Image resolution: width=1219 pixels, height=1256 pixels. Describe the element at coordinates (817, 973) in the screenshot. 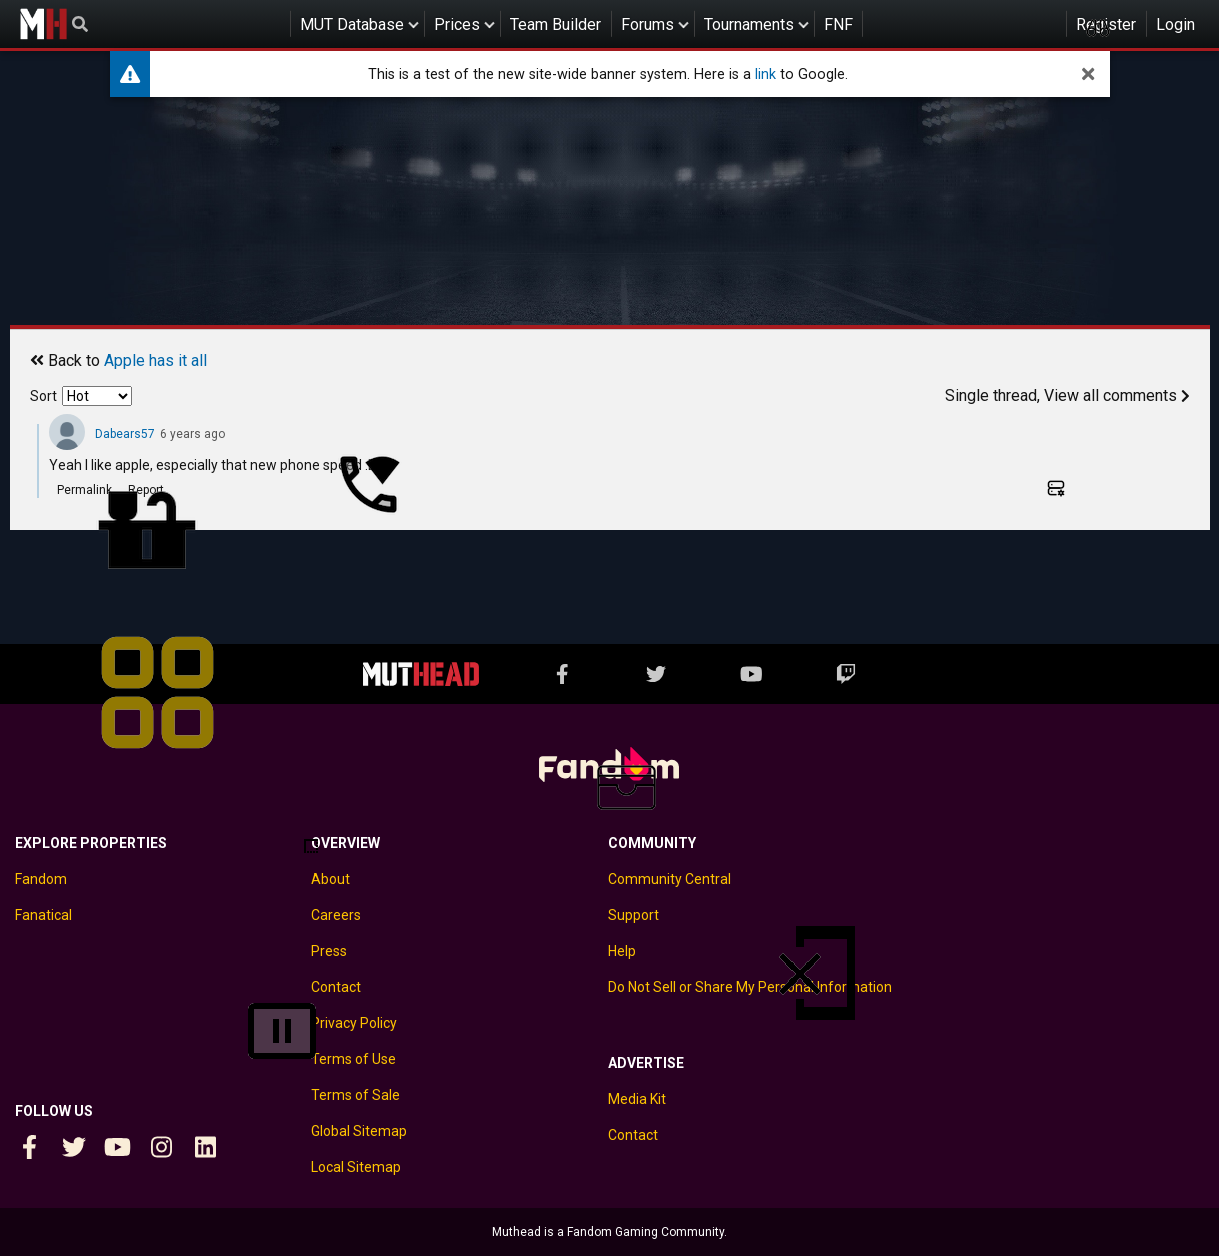

I see `disconnect or unlink a mobile device` at that location.